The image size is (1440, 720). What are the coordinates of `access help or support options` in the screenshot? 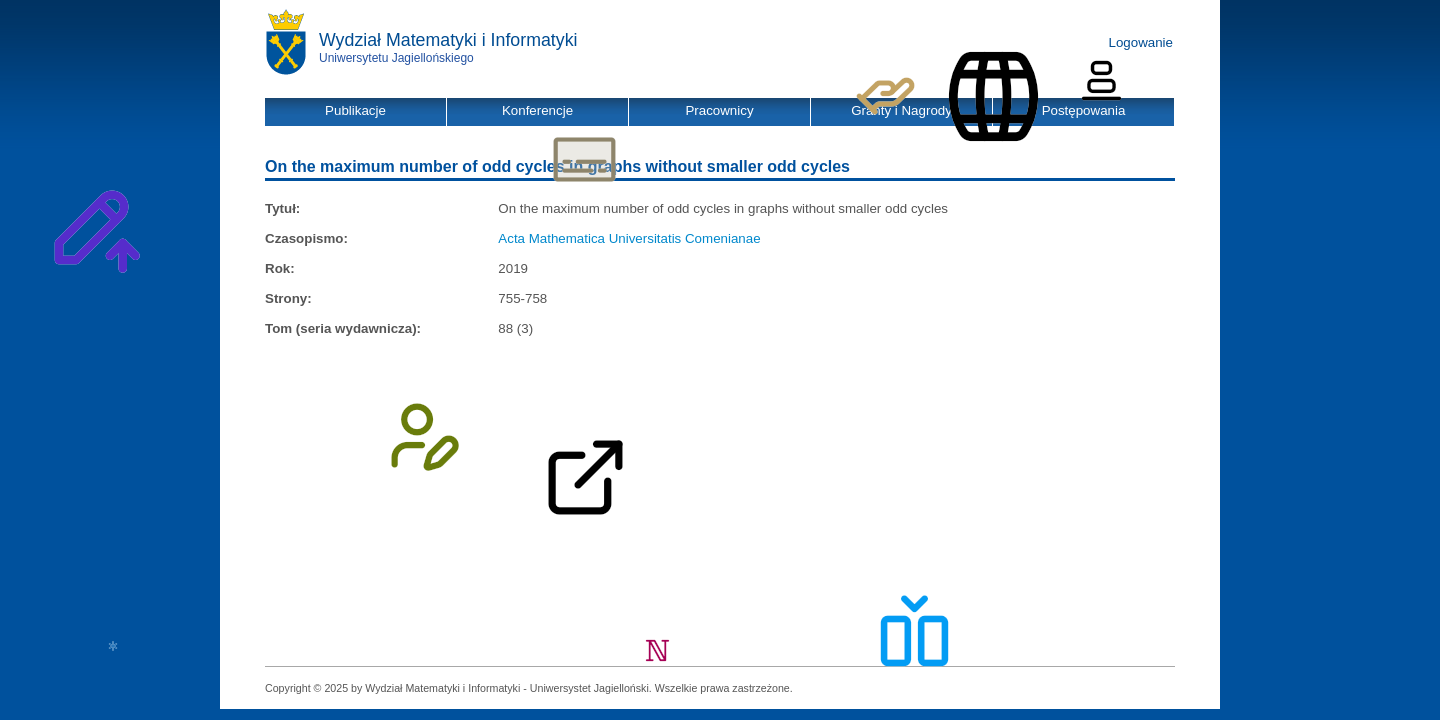 It's located at (885, 93).